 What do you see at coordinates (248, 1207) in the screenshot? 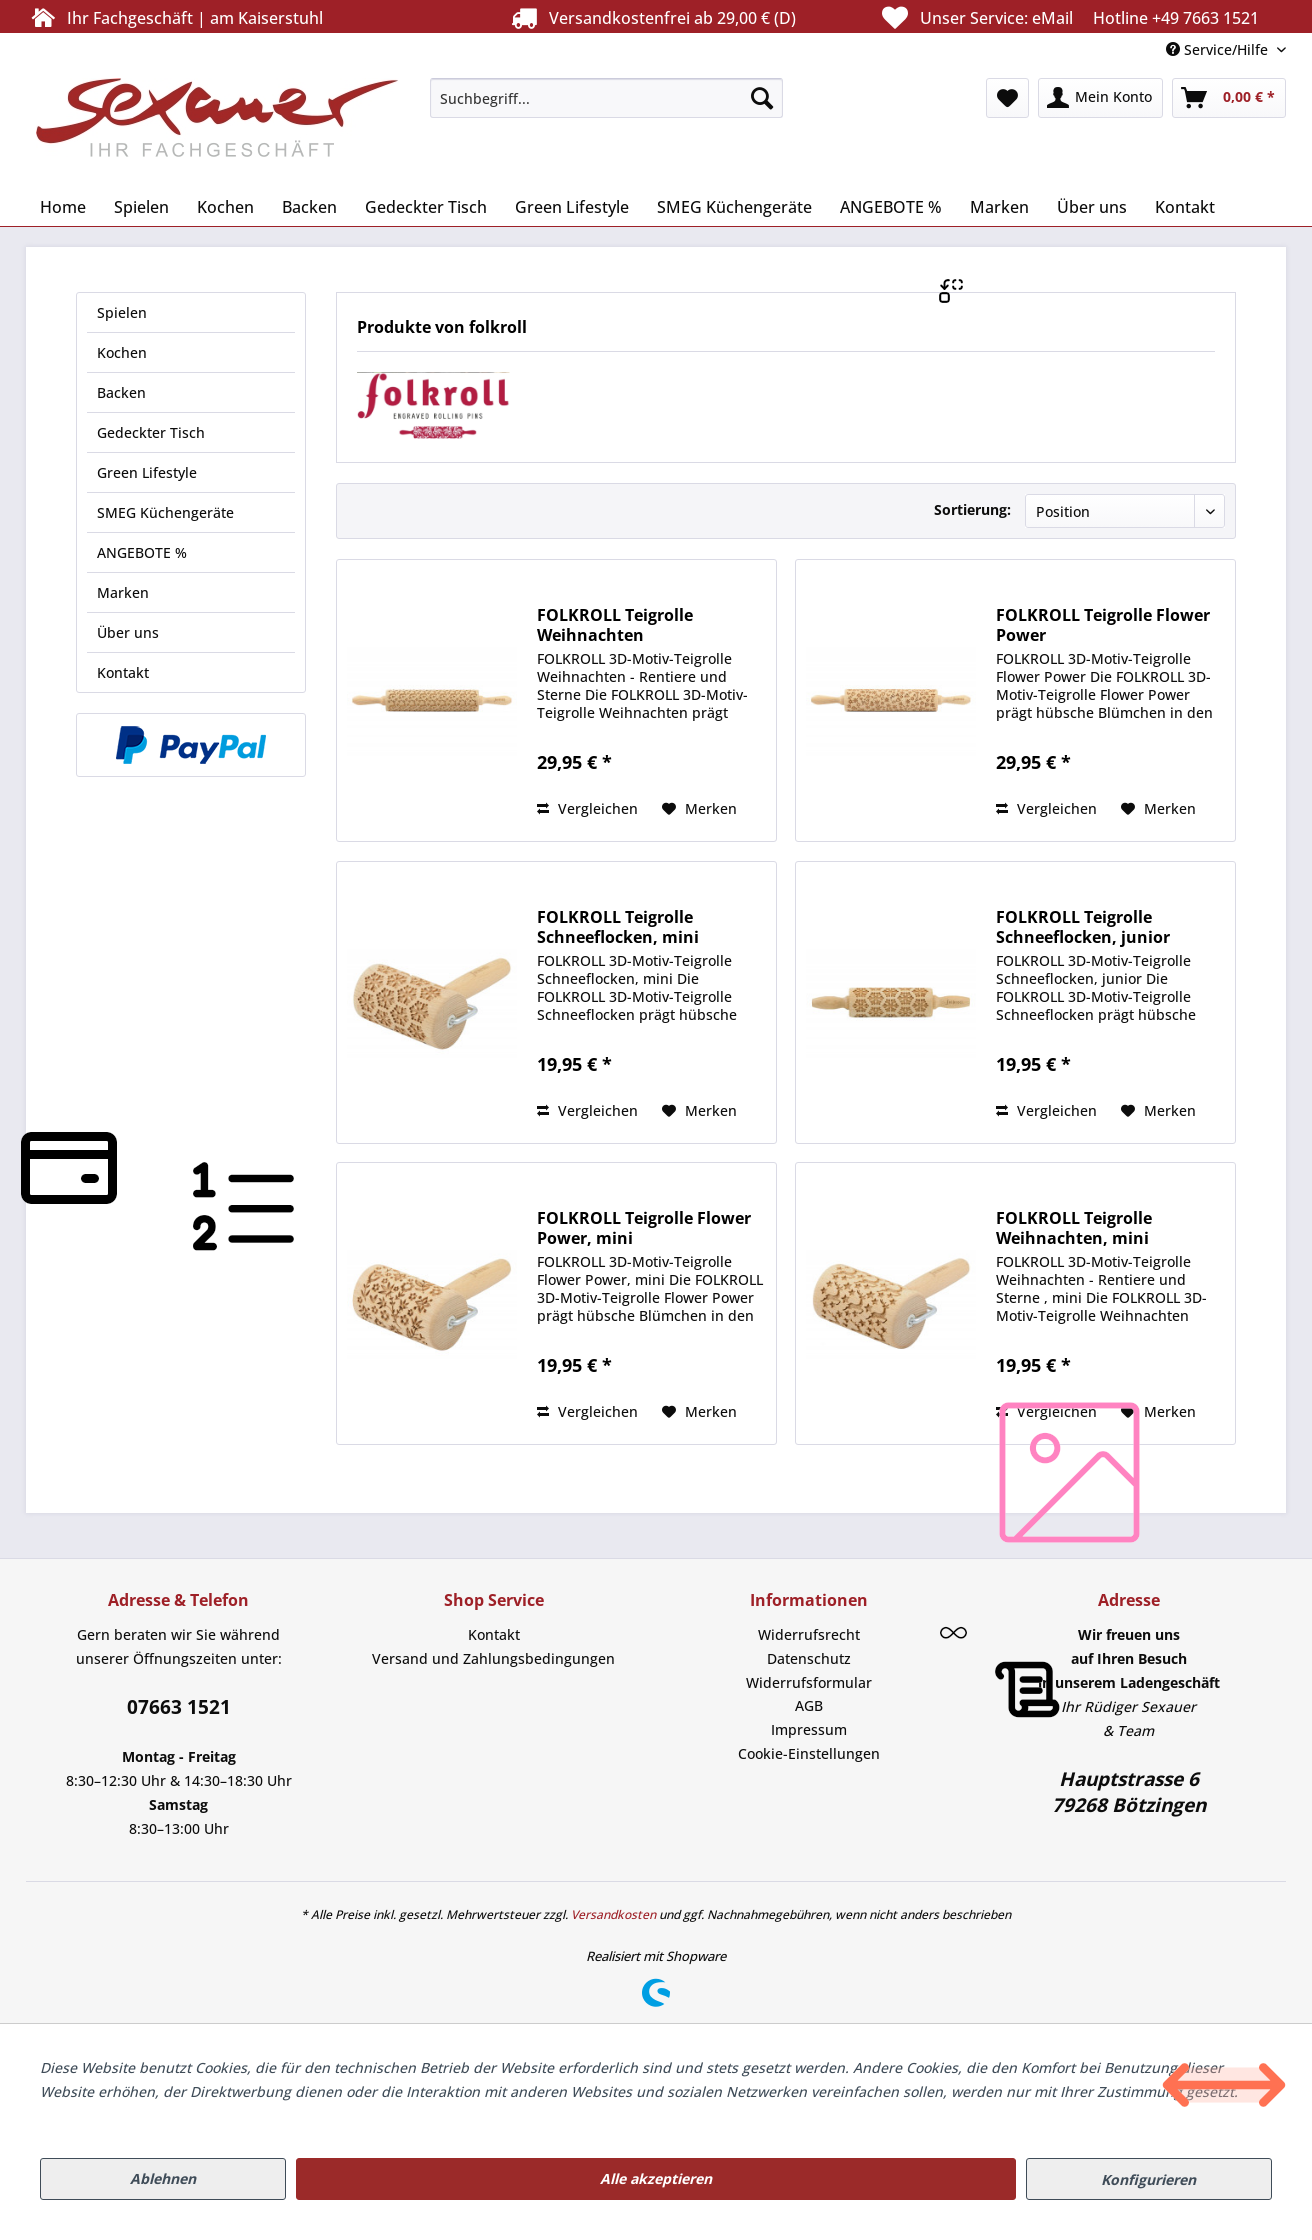
I see `create a numbered list` at bounding box center [248, 1207].